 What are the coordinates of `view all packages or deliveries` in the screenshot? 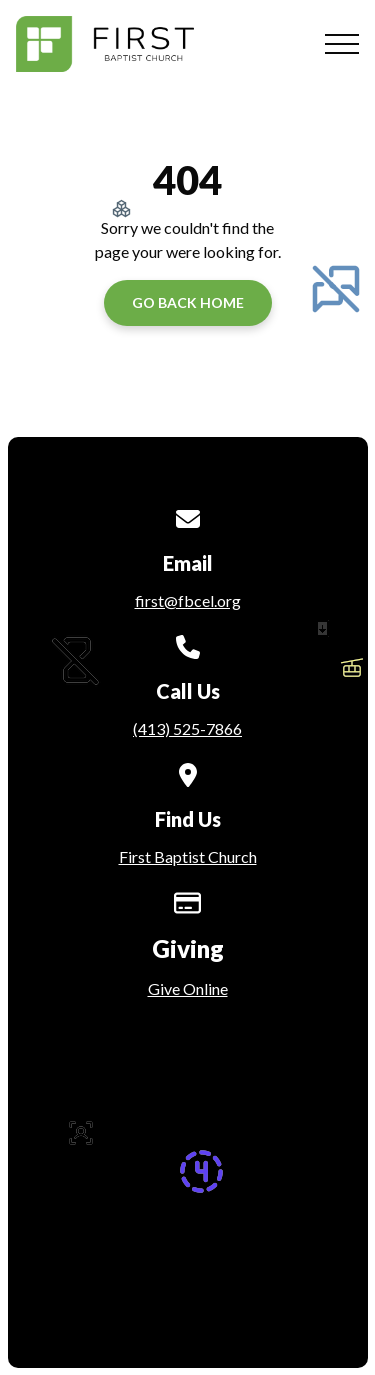 It's located at (121, 208).